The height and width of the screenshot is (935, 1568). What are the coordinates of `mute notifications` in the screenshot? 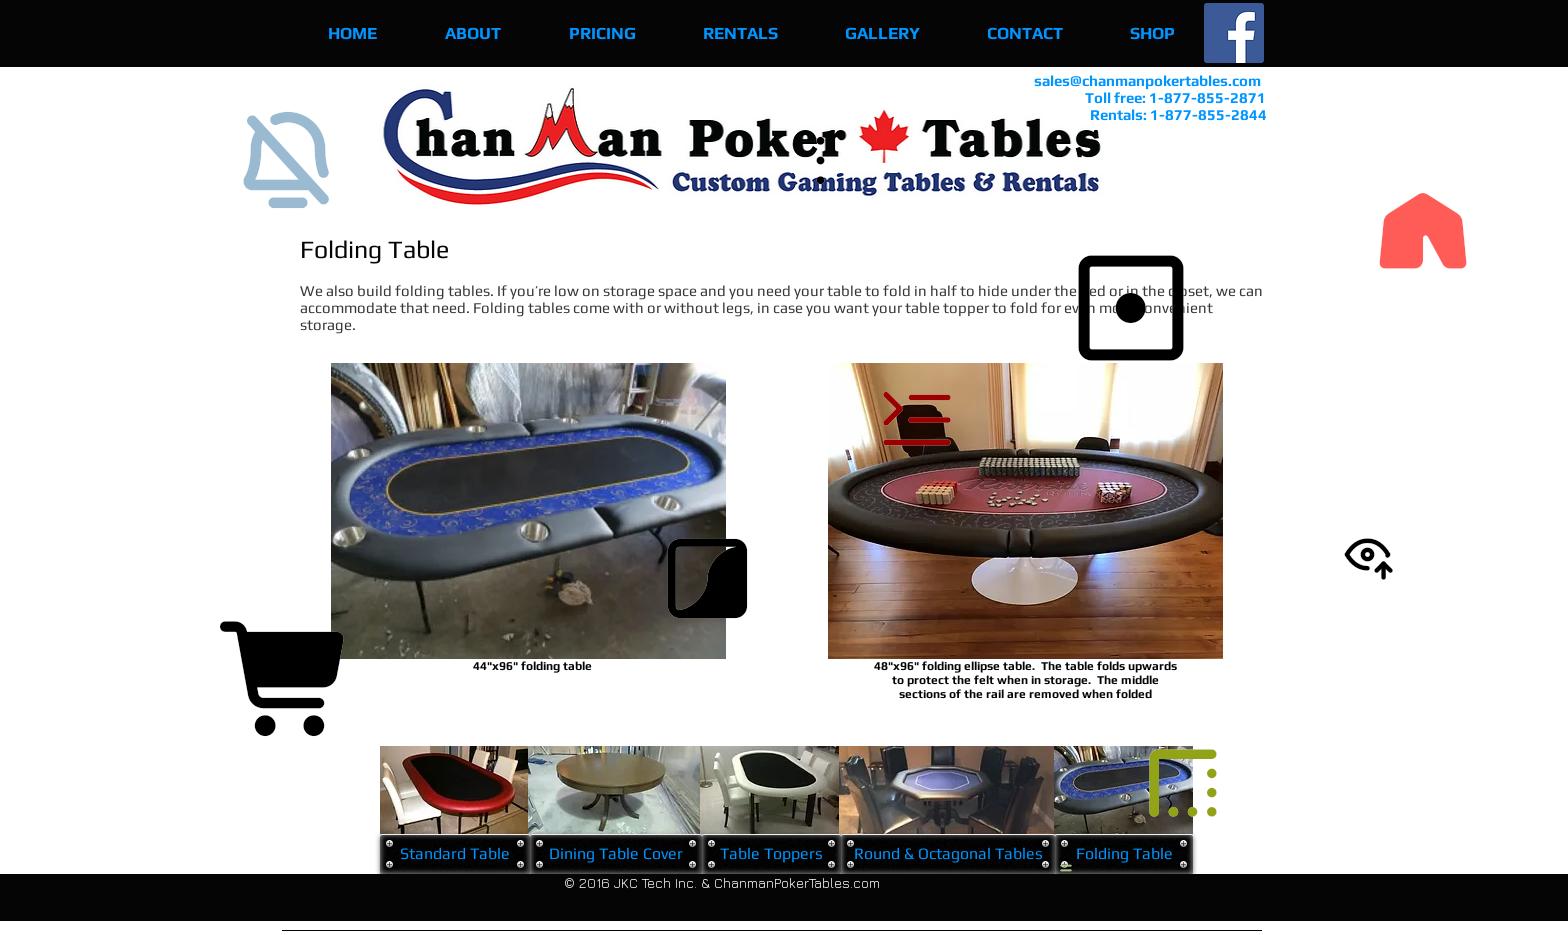 It's located at (288, 160).